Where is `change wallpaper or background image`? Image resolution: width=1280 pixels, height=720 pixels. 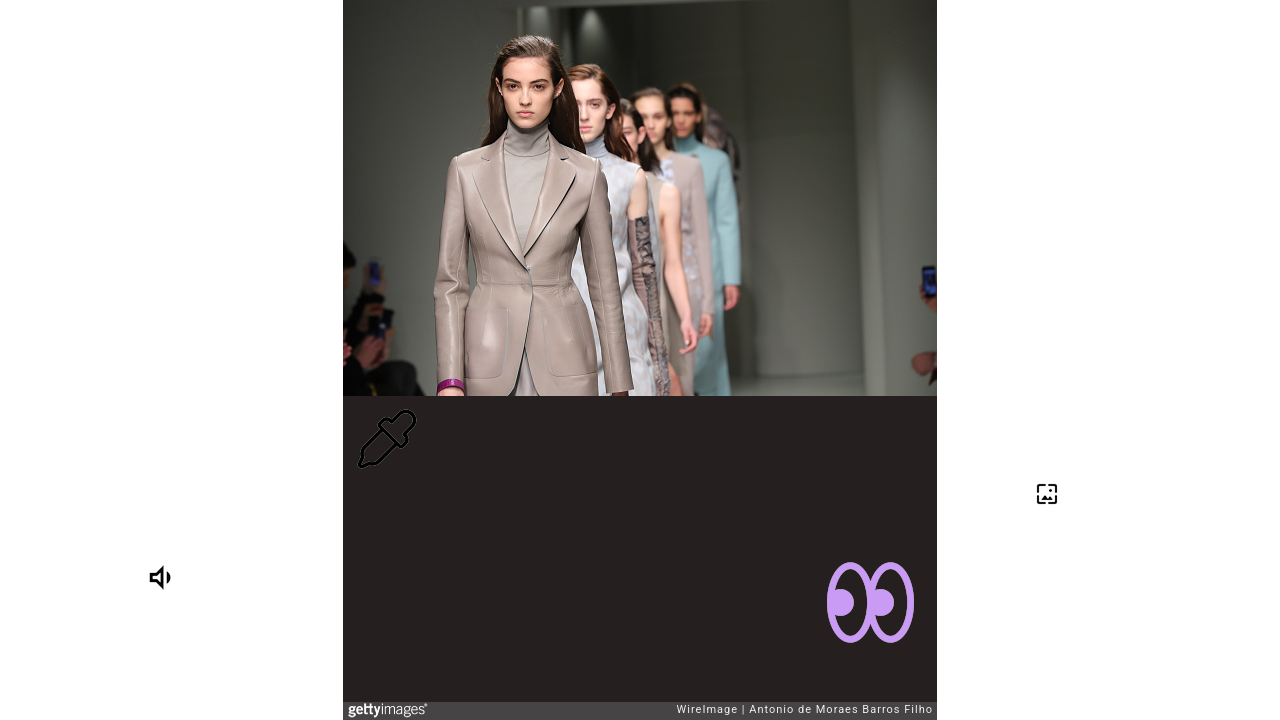
change wallpaper or background image is located at coordinates (1047, 494).